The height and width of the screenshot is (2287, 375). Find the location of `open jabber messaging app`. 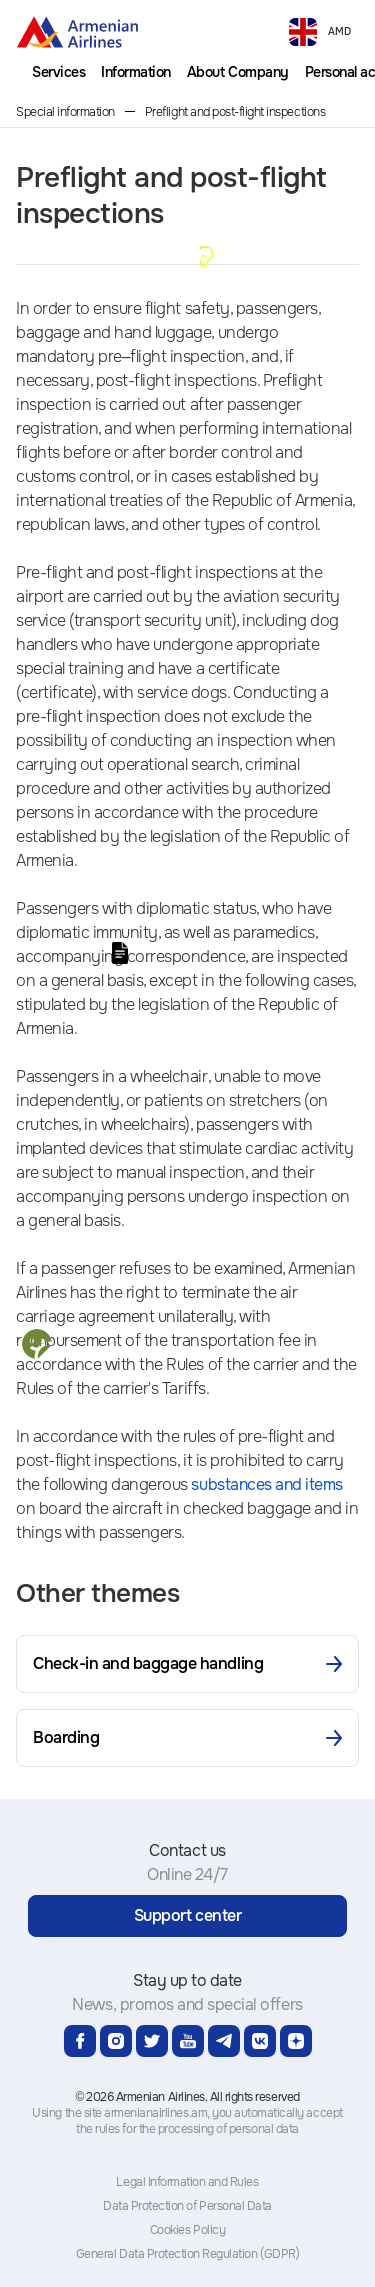

open jabber messaging app is located at coordinates (206, 256).